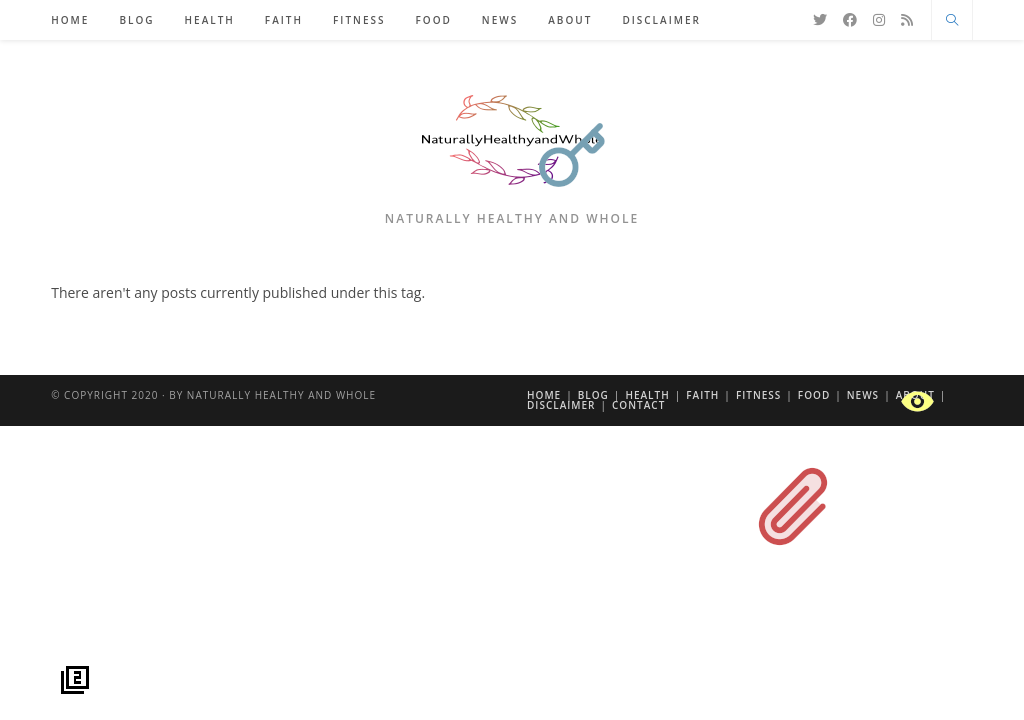  Describe the element at coordinates (75, 680) in the screenshot. I see `select or apply filter number 2` at that location.